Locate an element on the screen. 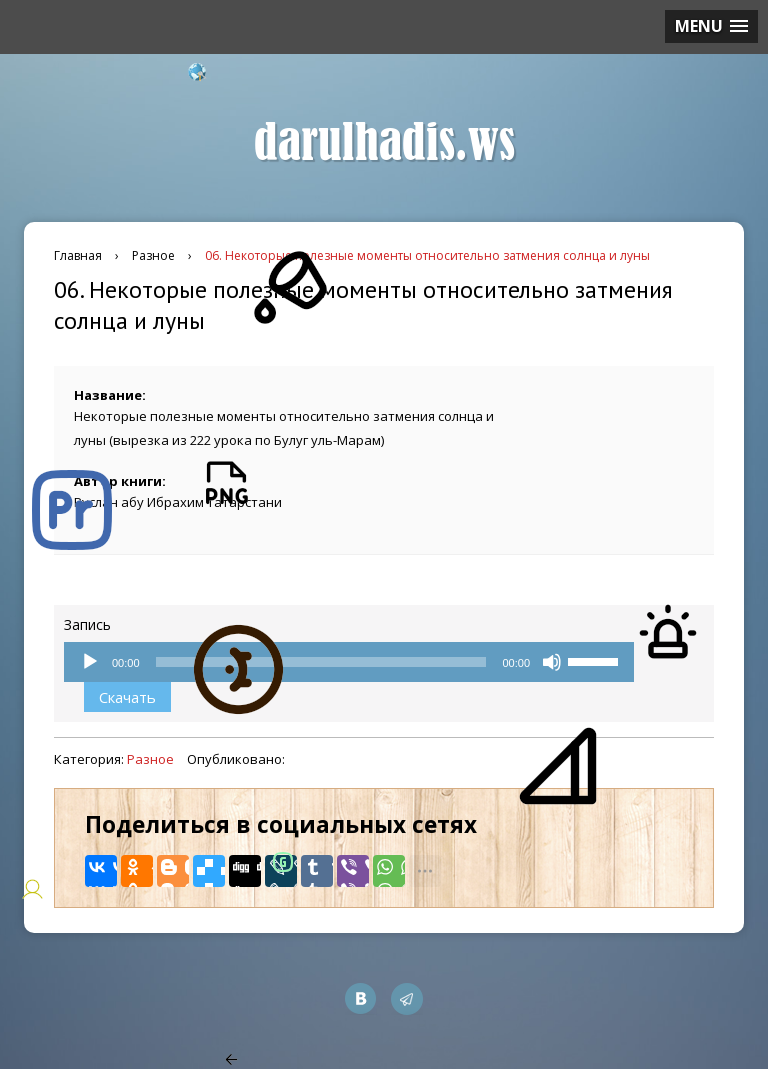 The height and width of the screenshot is (1069, 768). indicates urgent or high-priority notification is located at coordinates (668, 633).